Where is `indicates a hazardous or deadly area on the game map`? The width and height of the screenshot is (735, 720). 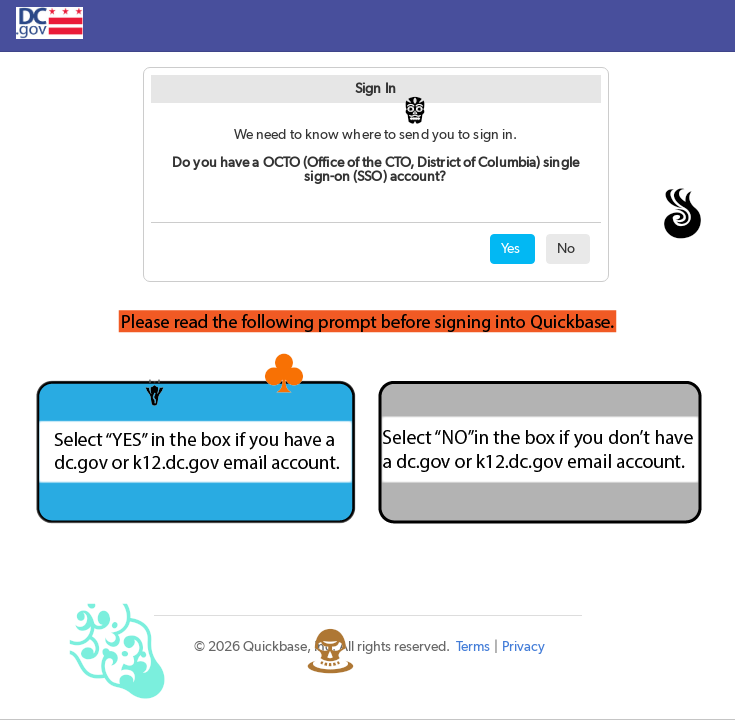 indicates a hazardous or deadly area on the game map is located at coordinates (330, 651).